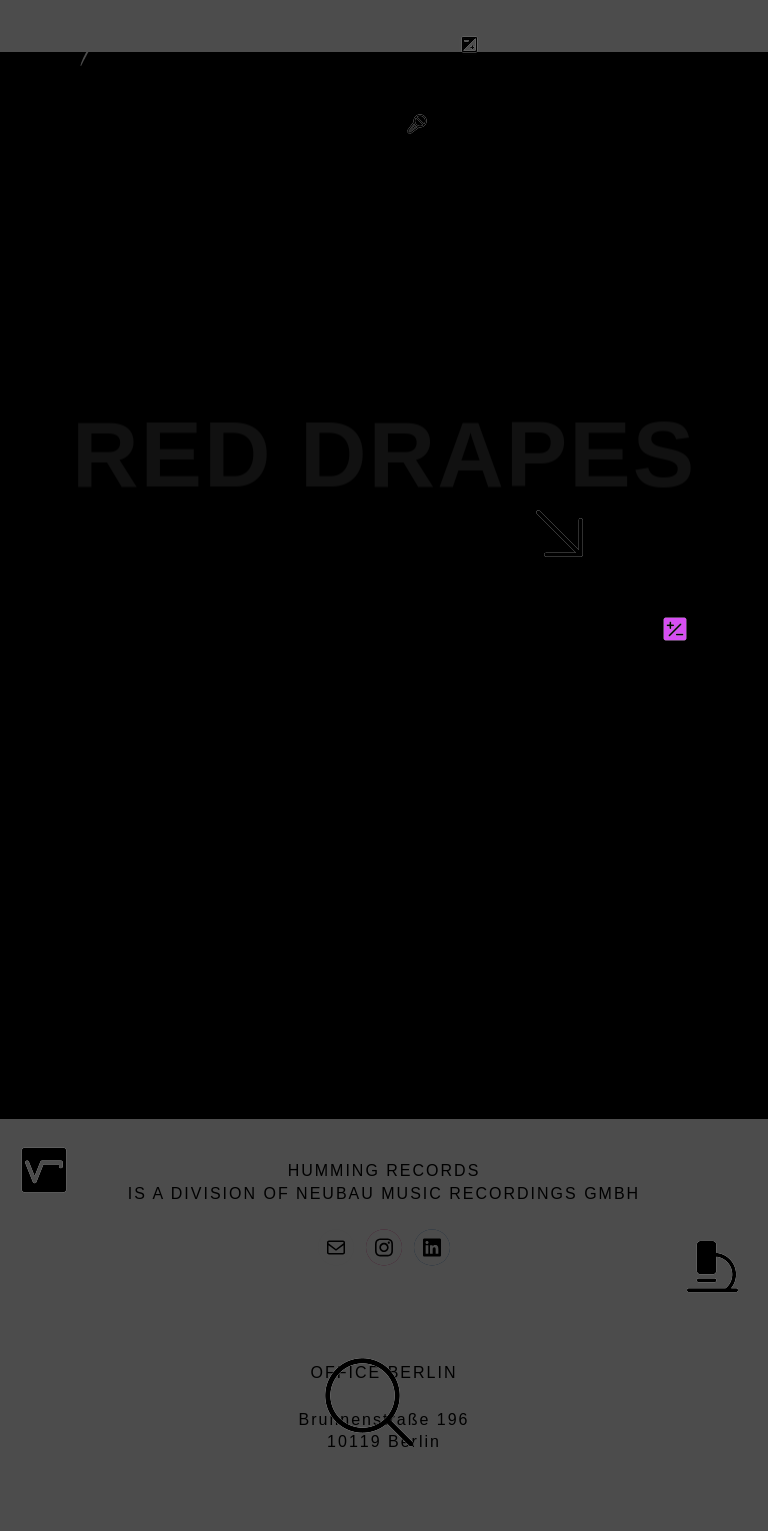 Image resolution: width=768 pixels, height=1531 pixels. What do you see at coordinates (44, 1170) in the screenshot?
I see `insert square root symbol` at bounding box center [44, 1170].